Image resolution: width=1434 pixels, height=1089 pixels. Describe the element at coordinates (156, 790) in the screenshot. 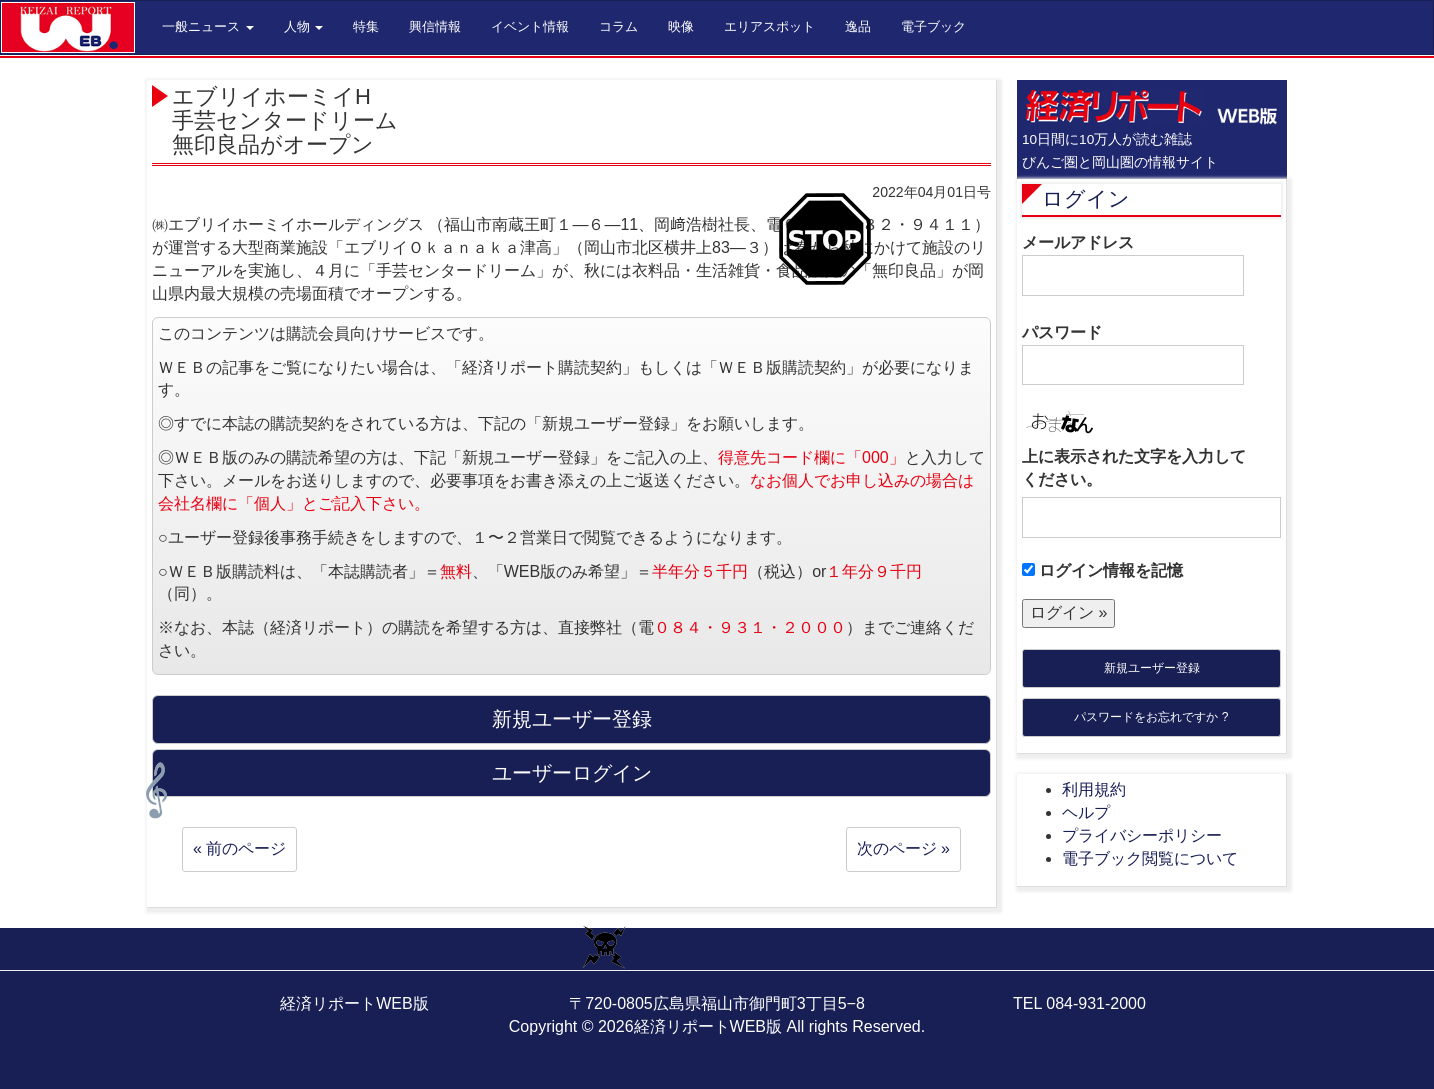

I see `access music or audio settings` at that location.